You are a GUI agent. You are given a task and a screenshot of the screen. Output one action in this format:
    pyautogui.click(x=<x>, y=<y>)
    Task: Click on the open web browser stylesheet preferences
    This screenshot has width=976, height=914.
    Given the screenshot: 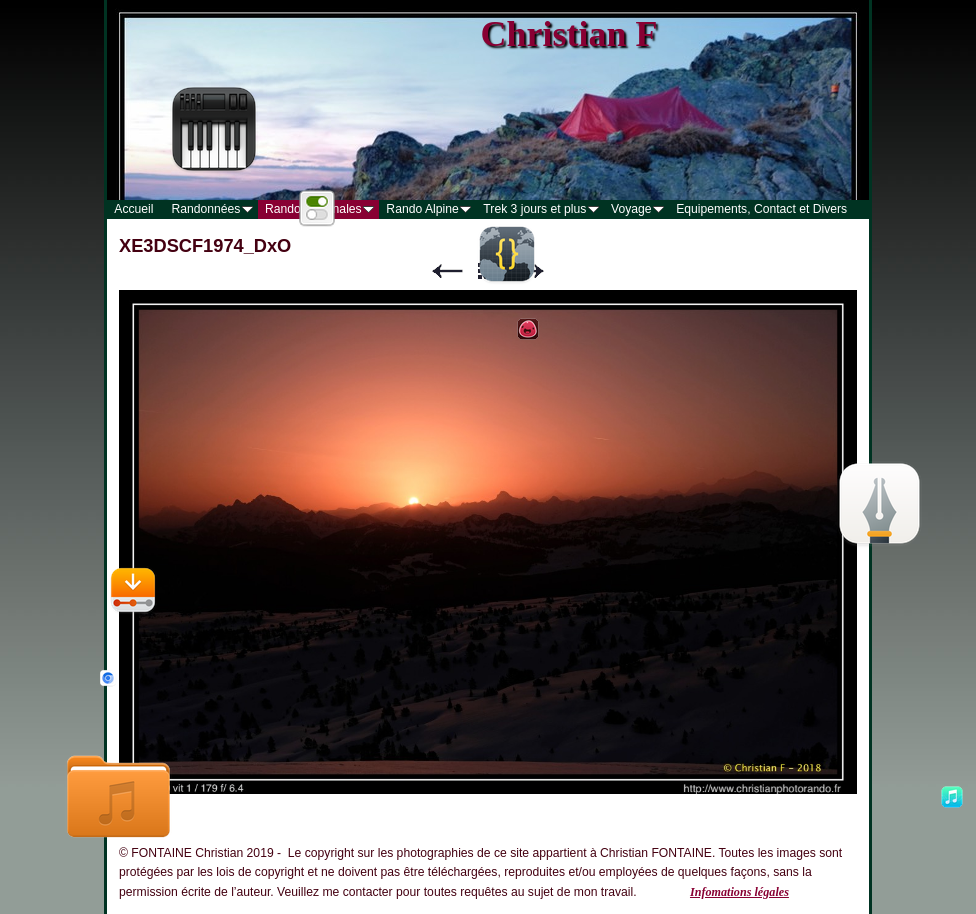 What is the action you would take?
    pyautogui.click(x=507, y=254)
    